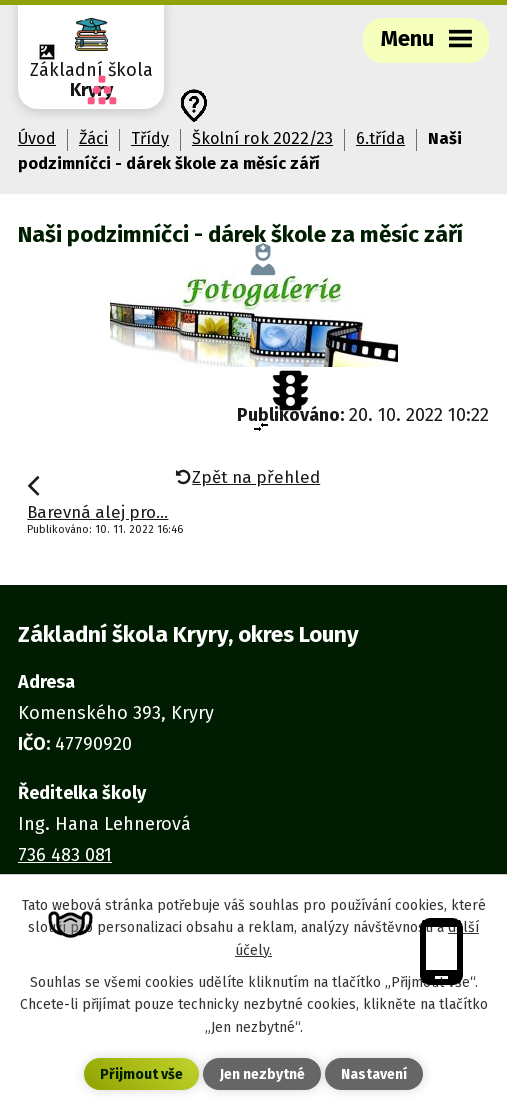 The height and width of the screenshot is (1109, 507). What do you see at coordinates (261, 427) in the screenshot?
I see `compare two items or selections` at bounding box center [261, 427].